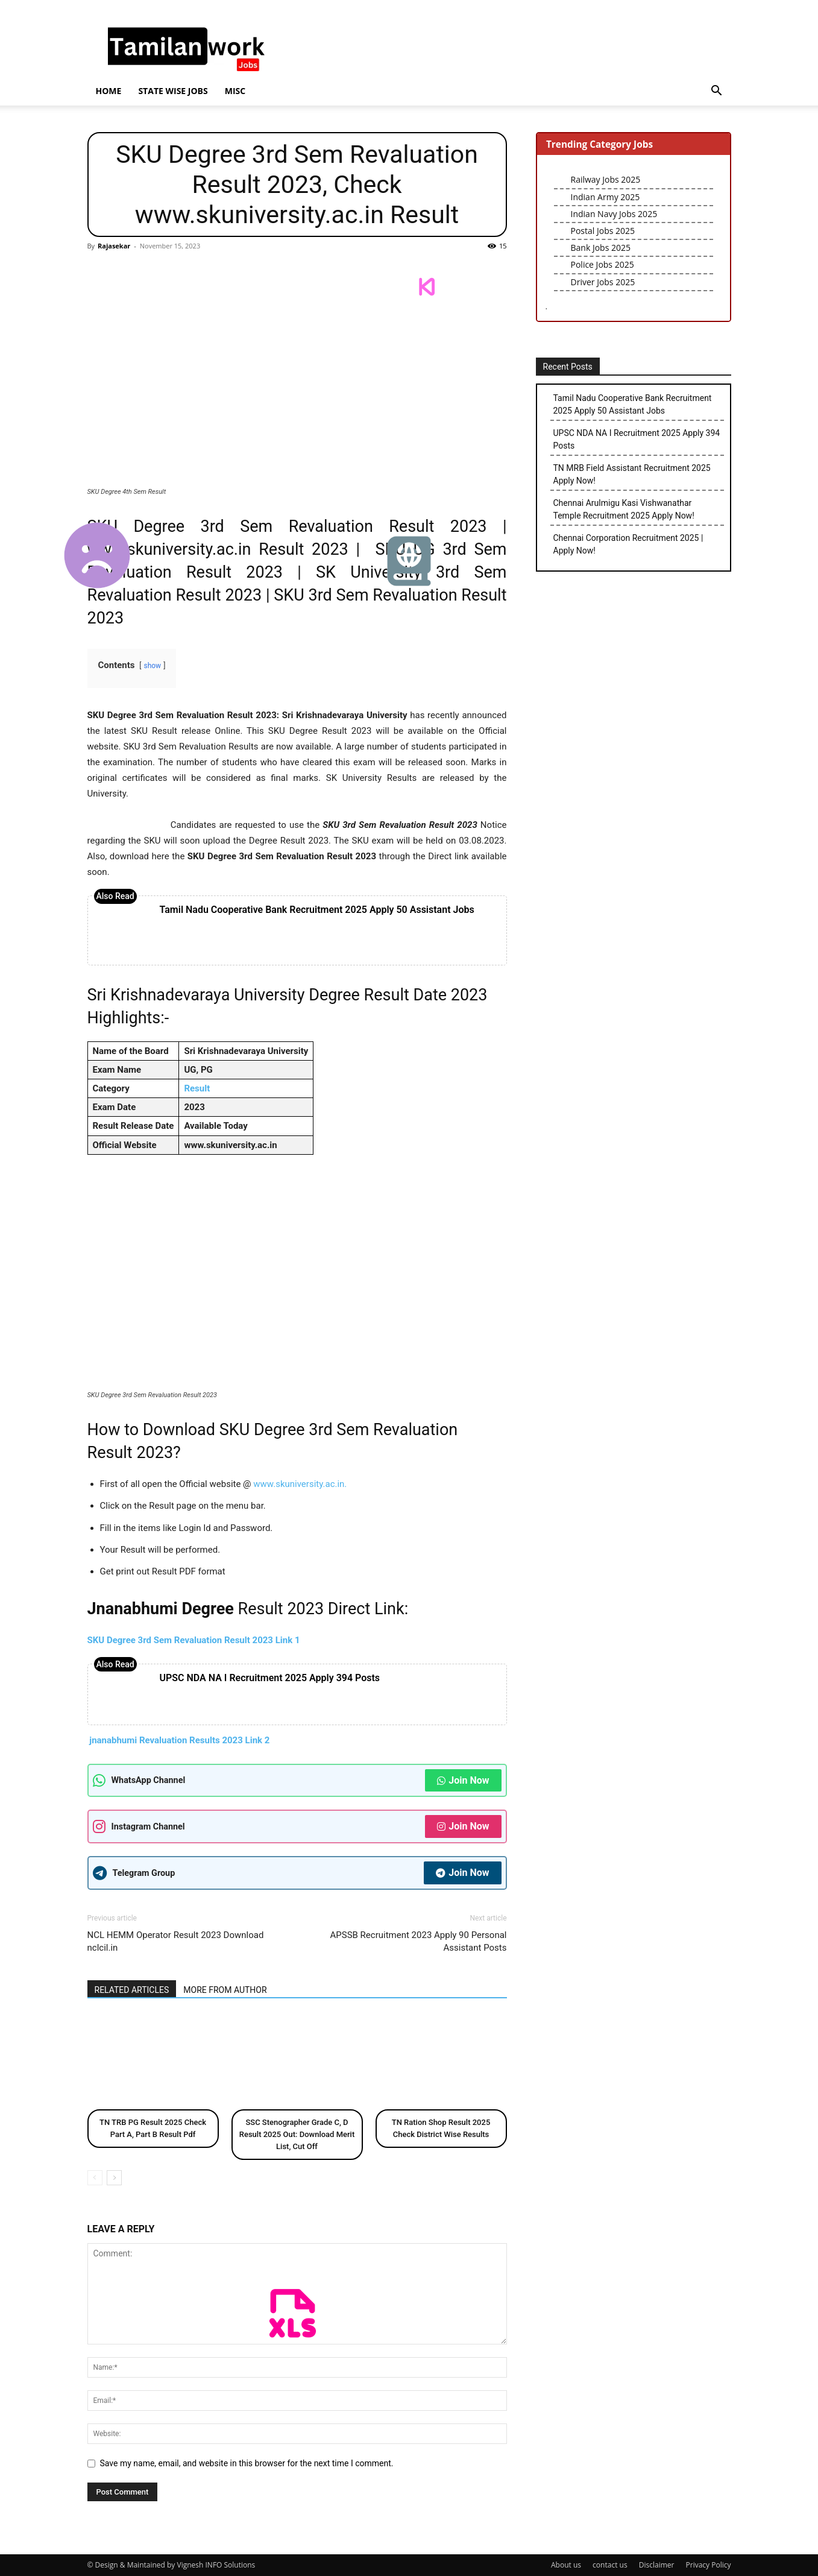  I want to click on indicate negative feedback or dissatisfaction, so click(97, 555).